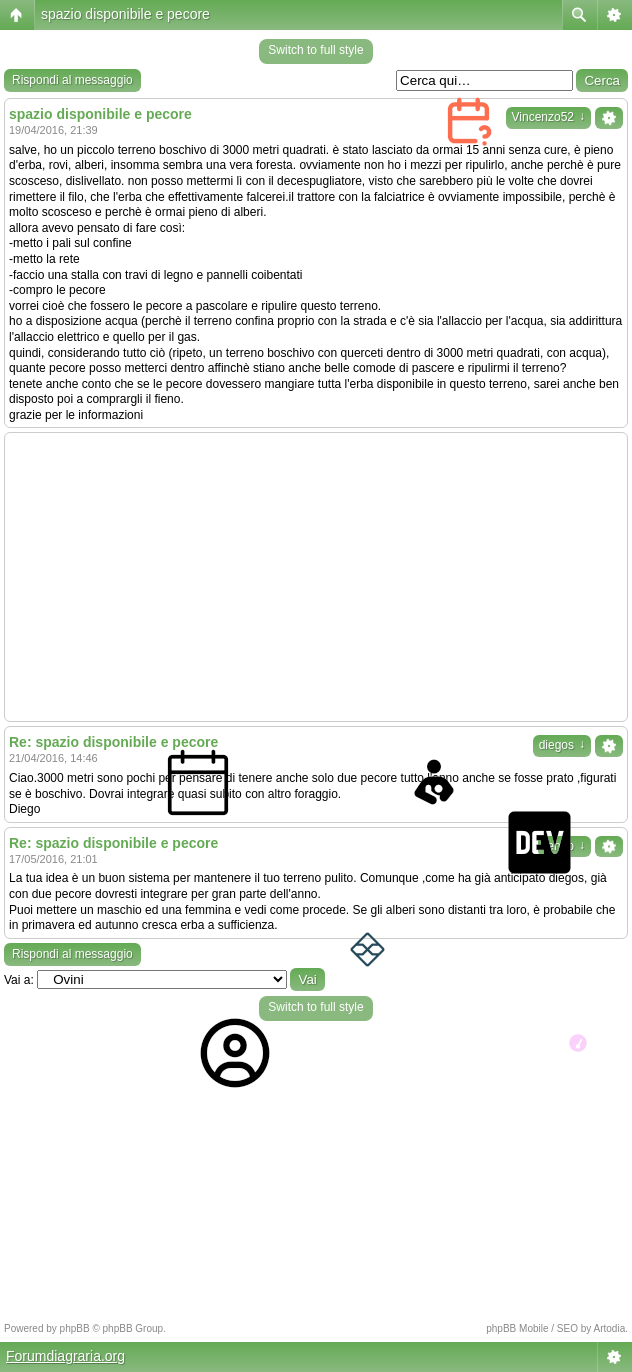  What do you see at coordinates (539, 842) in the screenshot?
I see `dev.to community platform logo` at bounding box center [539, 842].